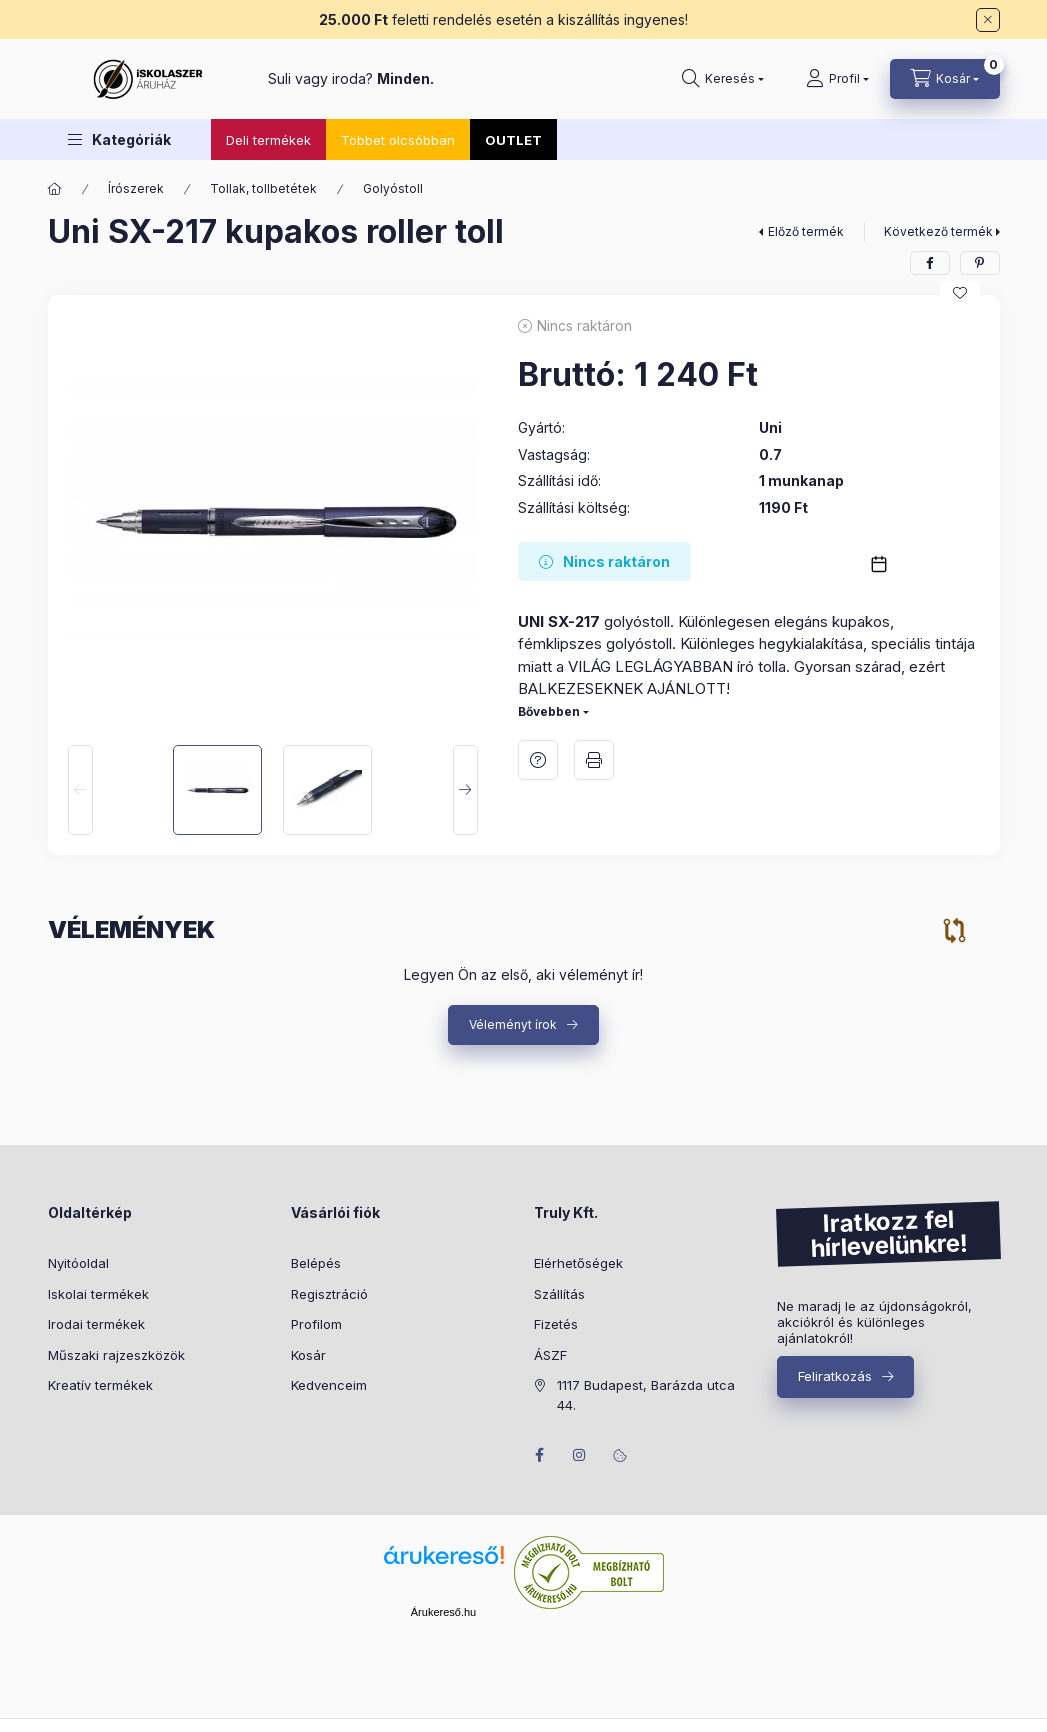  What do you see at coordinates (879, 564) in the screenshot?
I see `view or open calendar` at bounding box center [879, 564].